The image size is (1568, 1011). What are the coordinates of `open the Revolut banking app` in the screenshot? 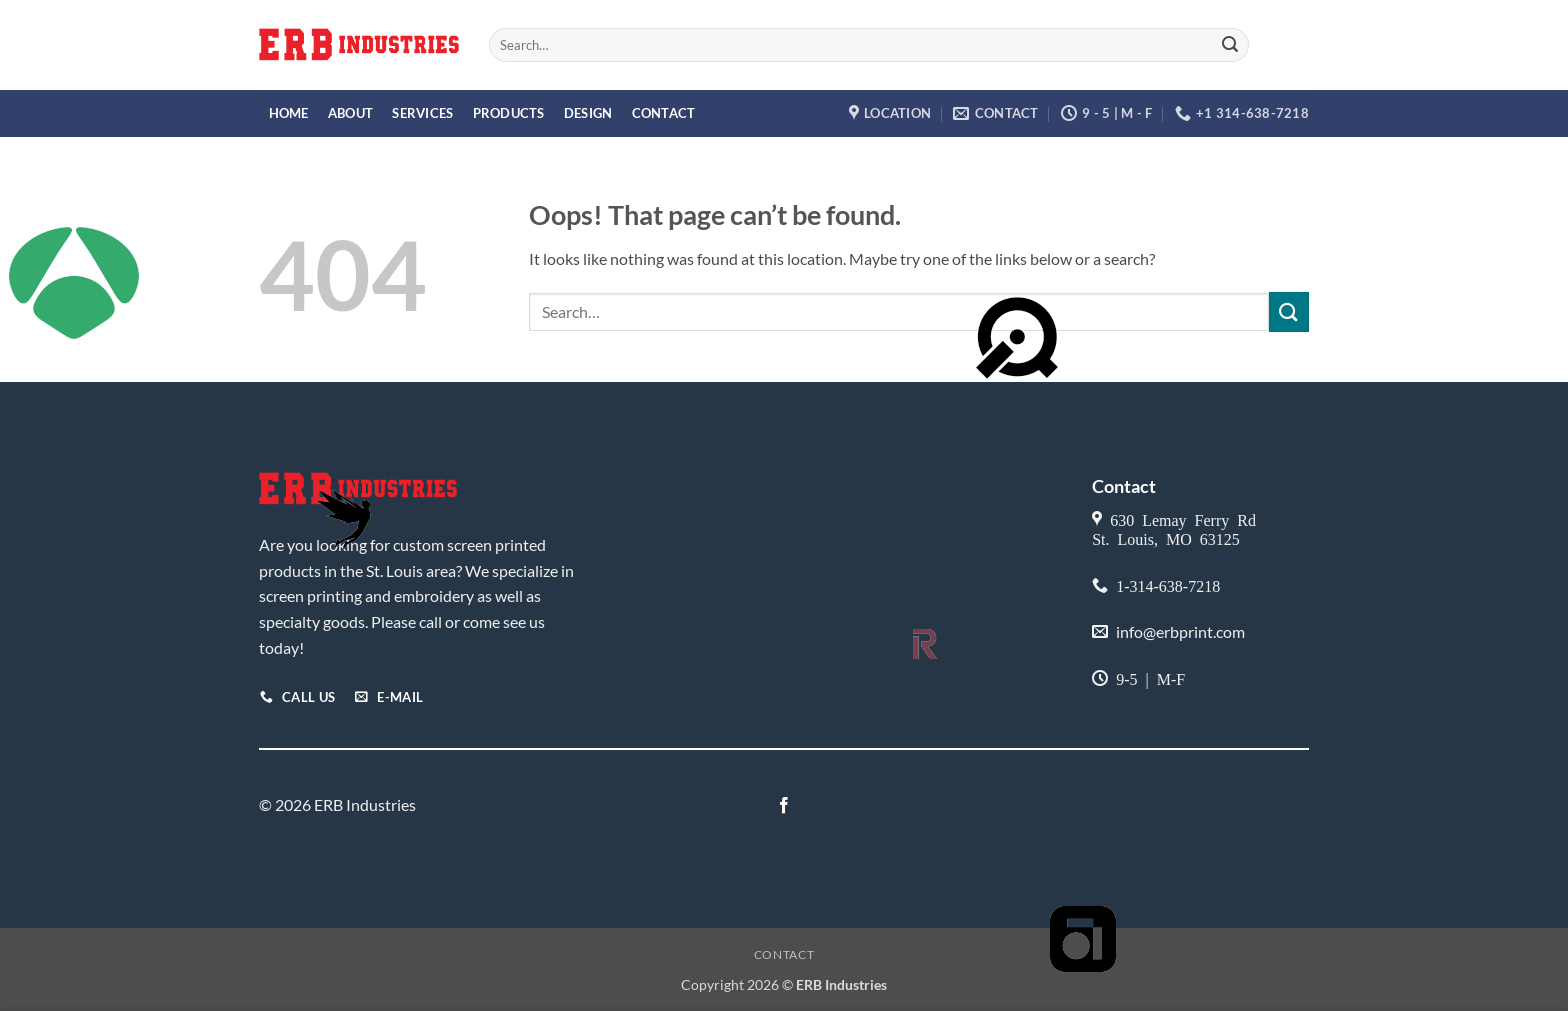 It's located at (925, 644).